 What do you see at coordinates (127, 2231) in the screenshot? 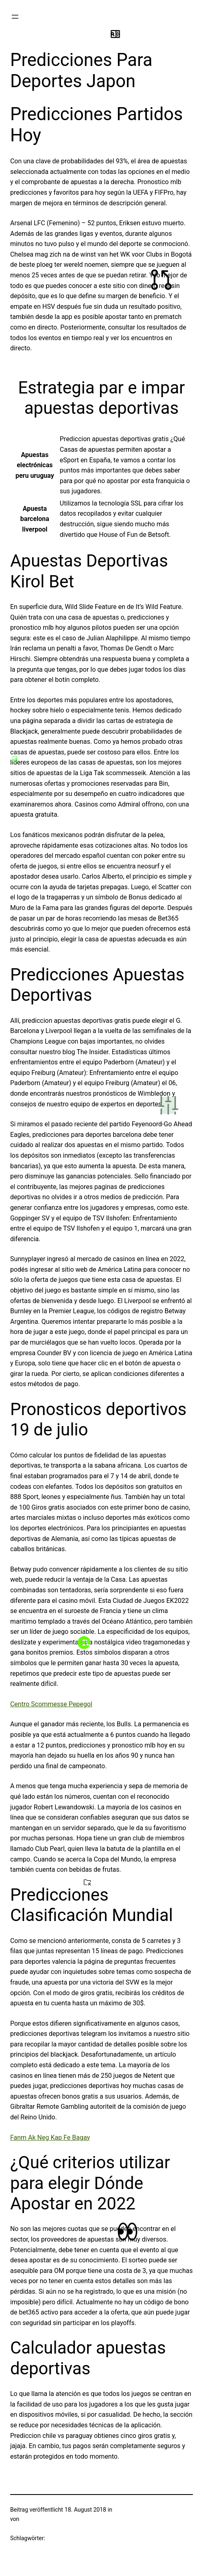
I see `indicates someone is viewing or watching` at bounding box center [127, 2231].